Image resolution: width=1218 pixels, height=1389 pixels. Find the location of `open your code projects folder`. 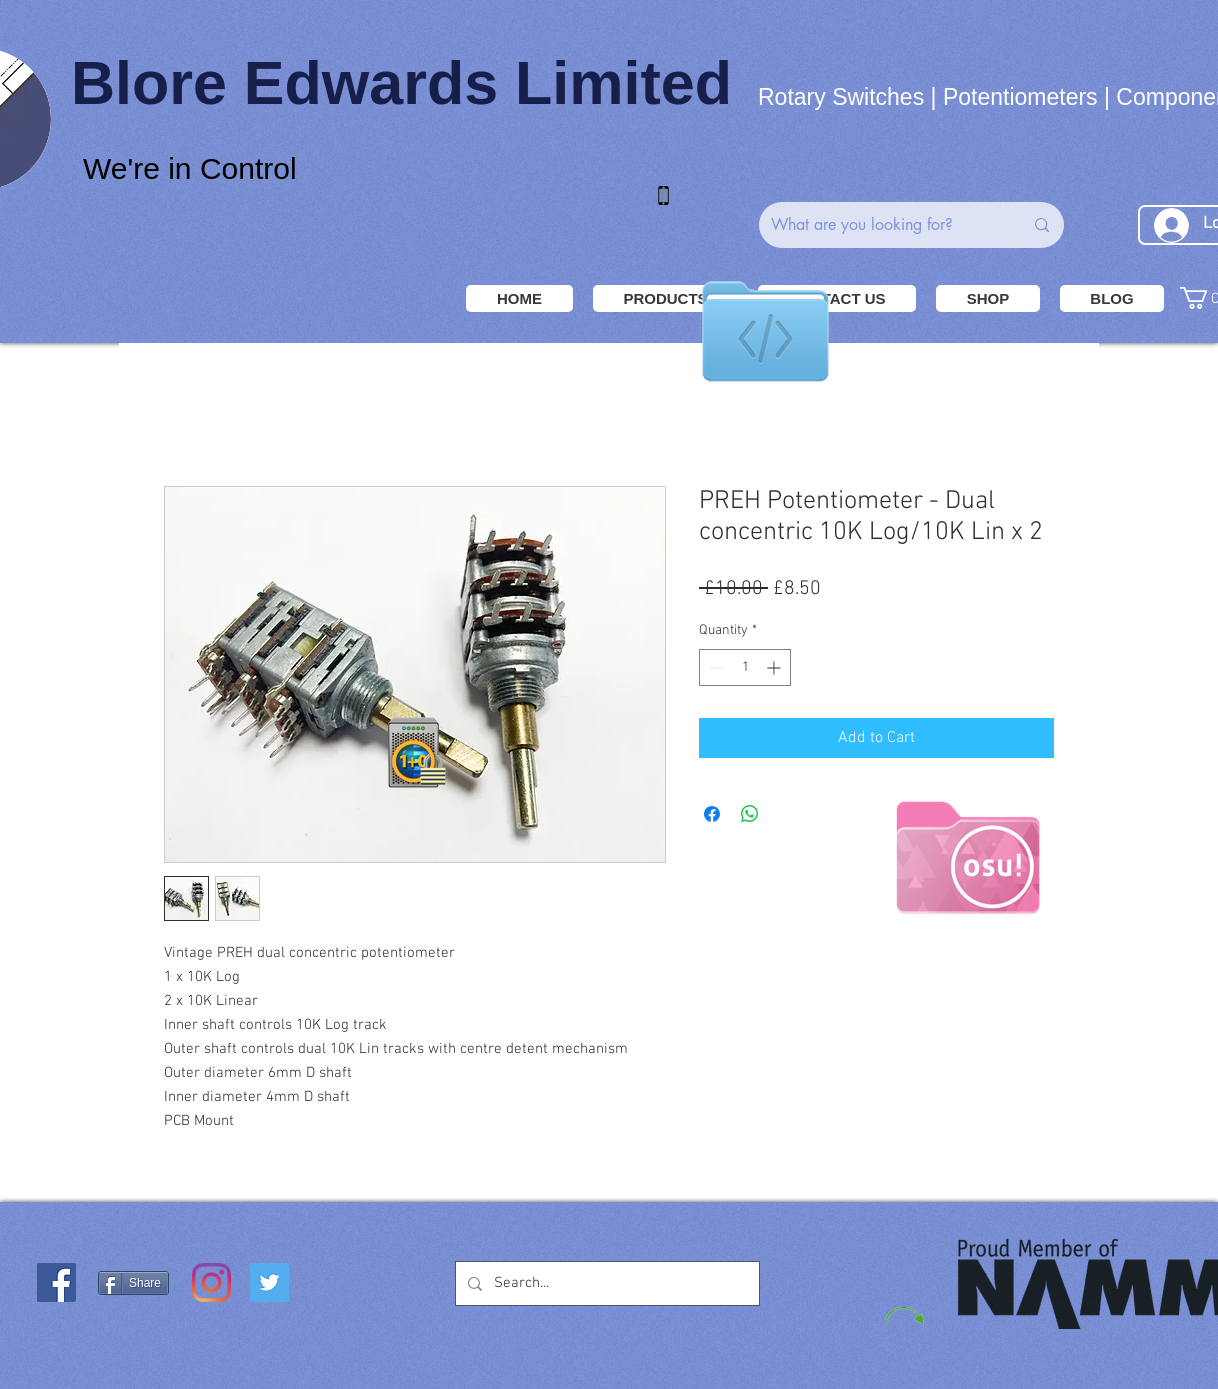

open your code projects folder is located at coordinates (765, 331).